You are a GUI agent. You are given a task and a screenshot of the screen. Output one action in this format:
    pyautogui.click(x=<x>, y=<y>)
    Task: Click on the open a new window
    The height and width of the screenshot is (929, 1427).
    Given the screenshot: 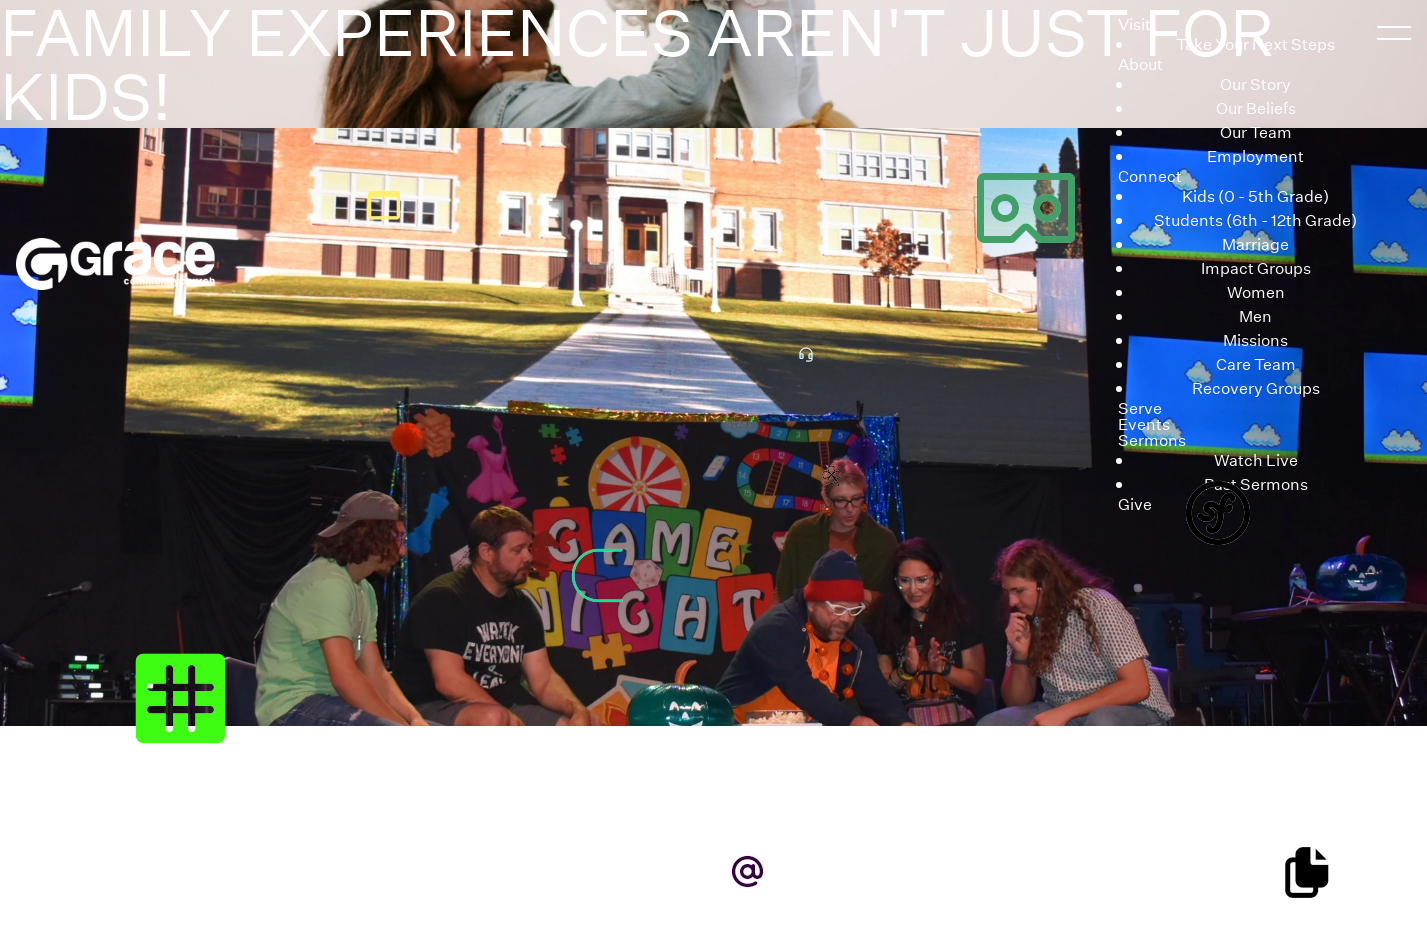 What is the action you would take?
    pyautogui.click(x=384, y=205)
    